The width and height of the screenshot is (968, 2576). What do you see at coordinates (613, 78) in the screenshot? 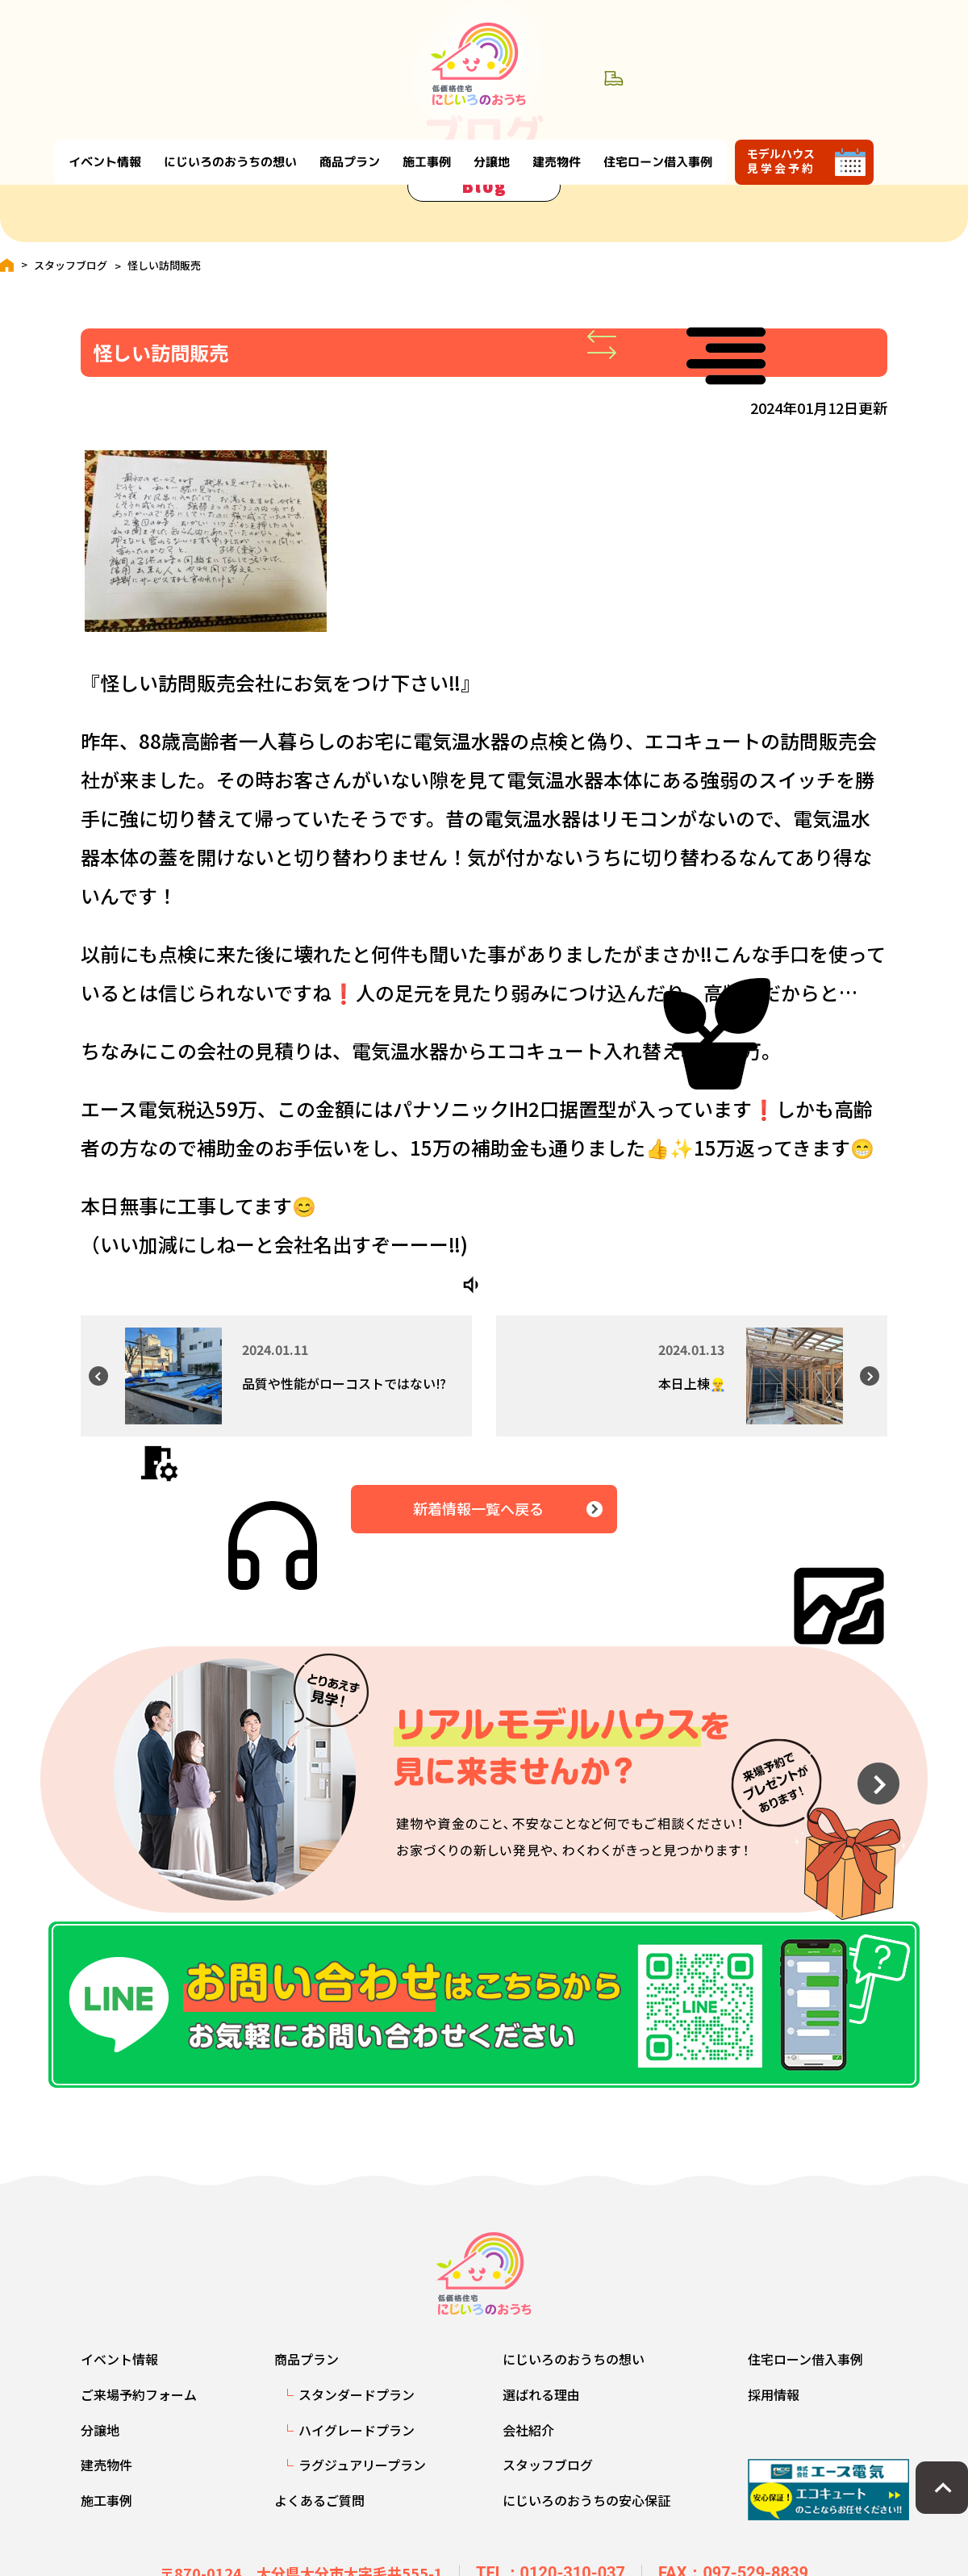
I see `browse footwear or shoe products` at bounding box center [613, 78].